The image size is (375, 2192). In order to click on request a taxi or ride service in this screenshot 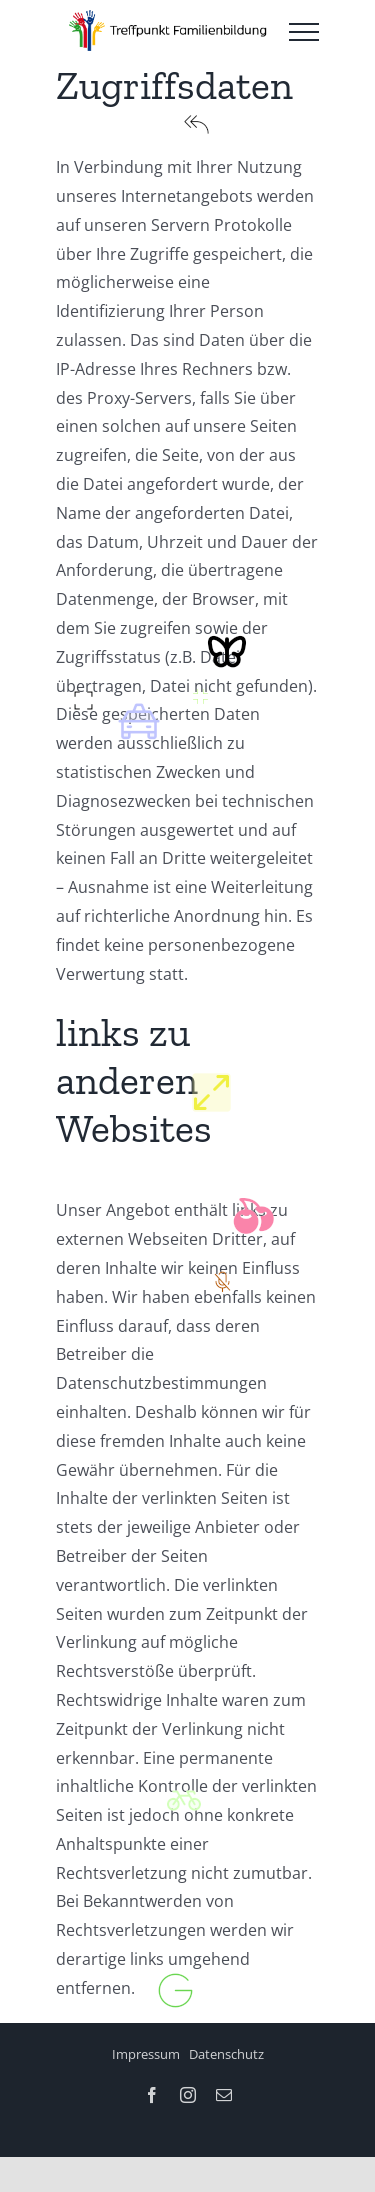, I will do `click(139, 724)`.